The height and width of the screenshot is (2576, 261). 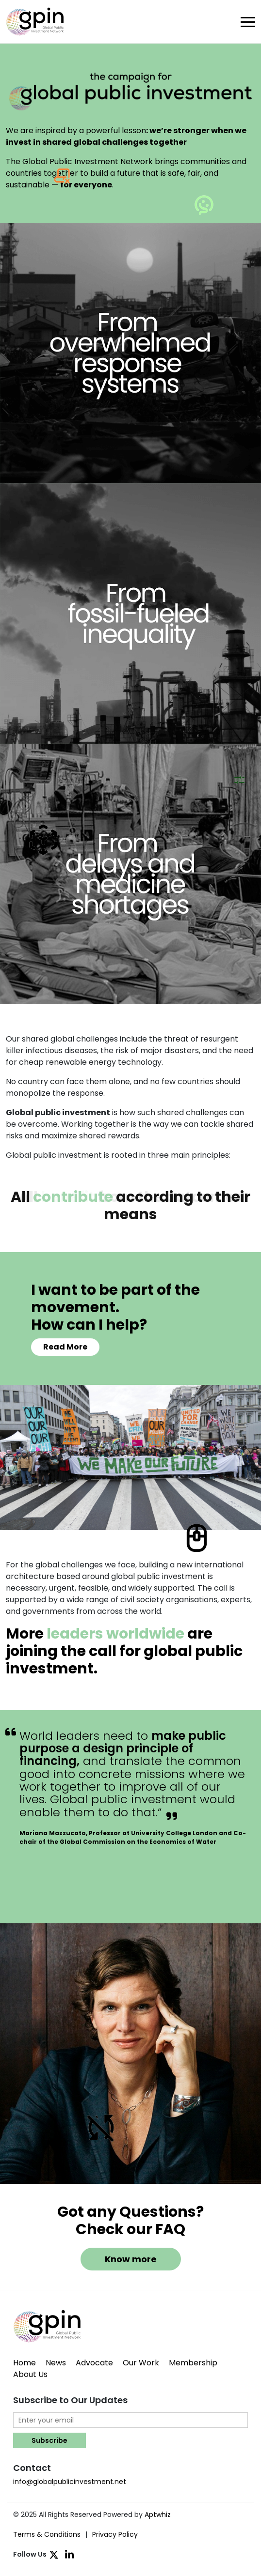 What do you see at coordinates (196, 1538) in the screenshot?
I see `middle mouse button click action` at bounding box center [196, 1538].